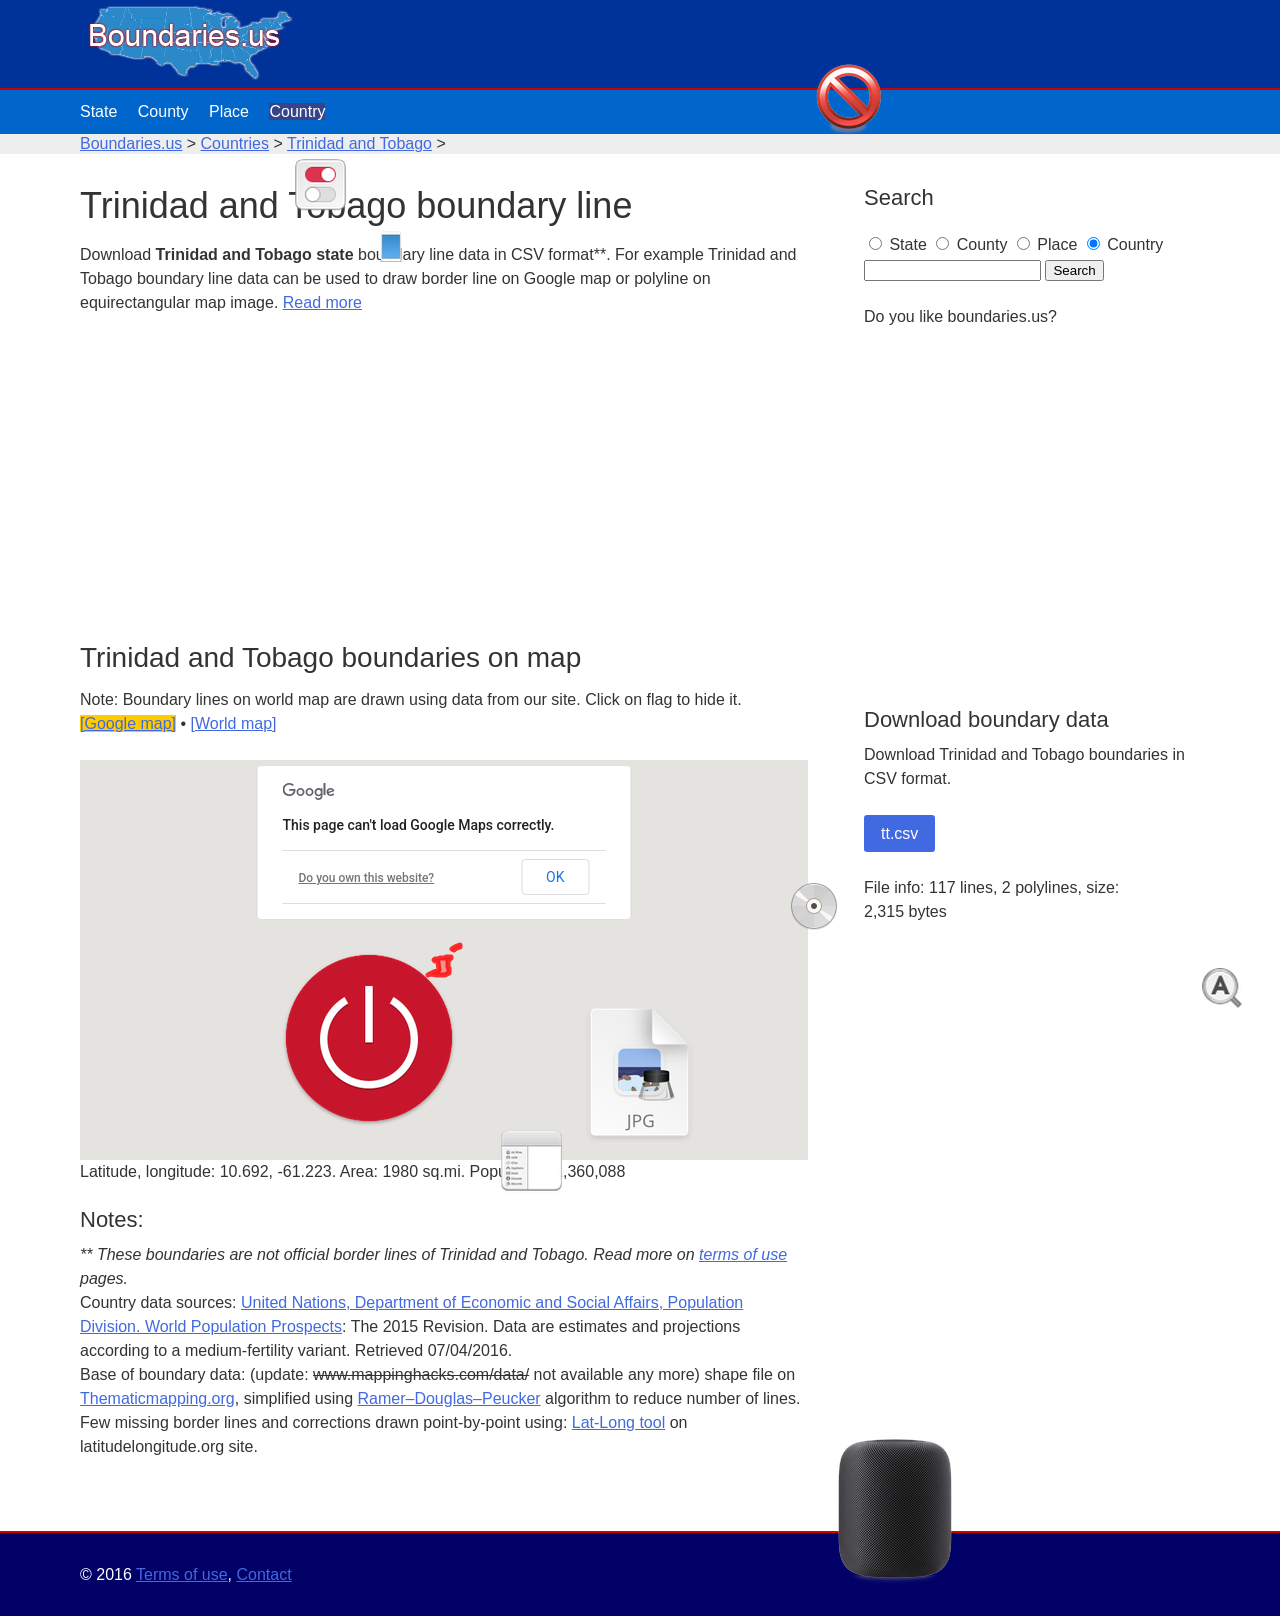 The height and width of the screenshot is (1616, 1280). Describe the element at coordinates (391, 244) in the screenshot. I see `indicates a connected iPad Mini device` at that location.